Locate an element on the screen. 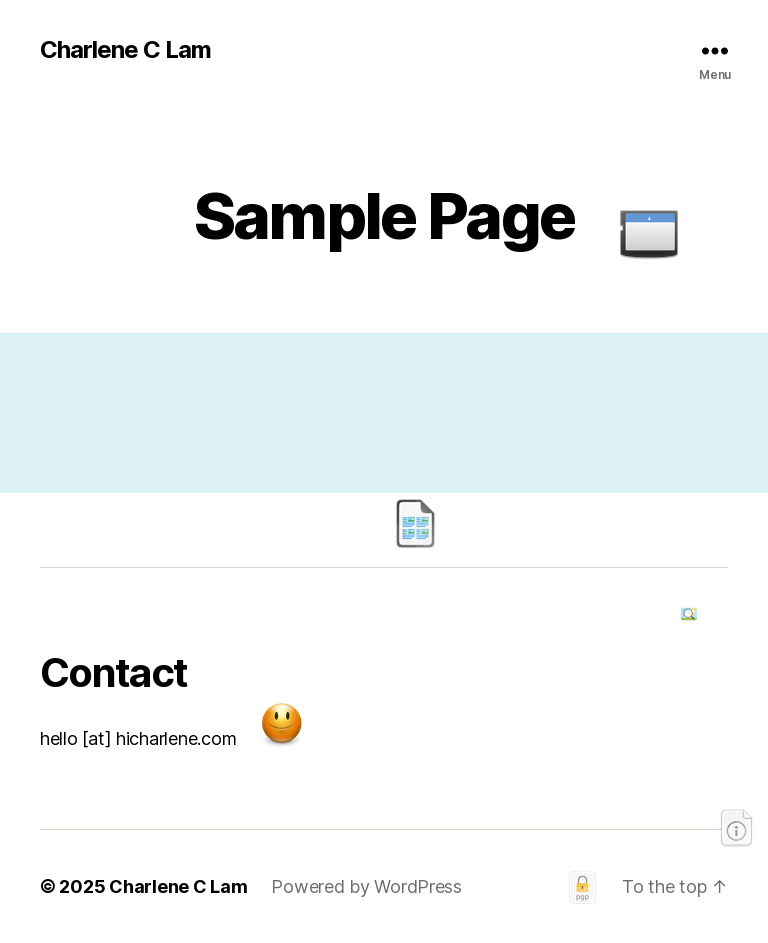 This screenshot has width=768, height=943. a pgp-encrypted file is located at coordinates (582, 887).